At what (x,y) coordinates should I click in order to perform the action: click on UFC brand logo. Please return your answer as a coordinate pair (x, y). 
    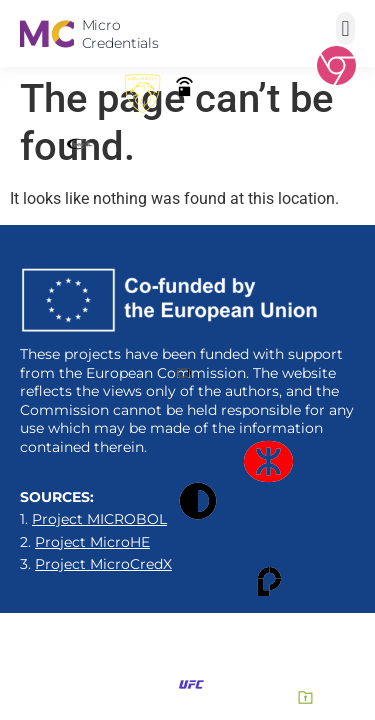
    Looking at the image, I should click on (191, 684).